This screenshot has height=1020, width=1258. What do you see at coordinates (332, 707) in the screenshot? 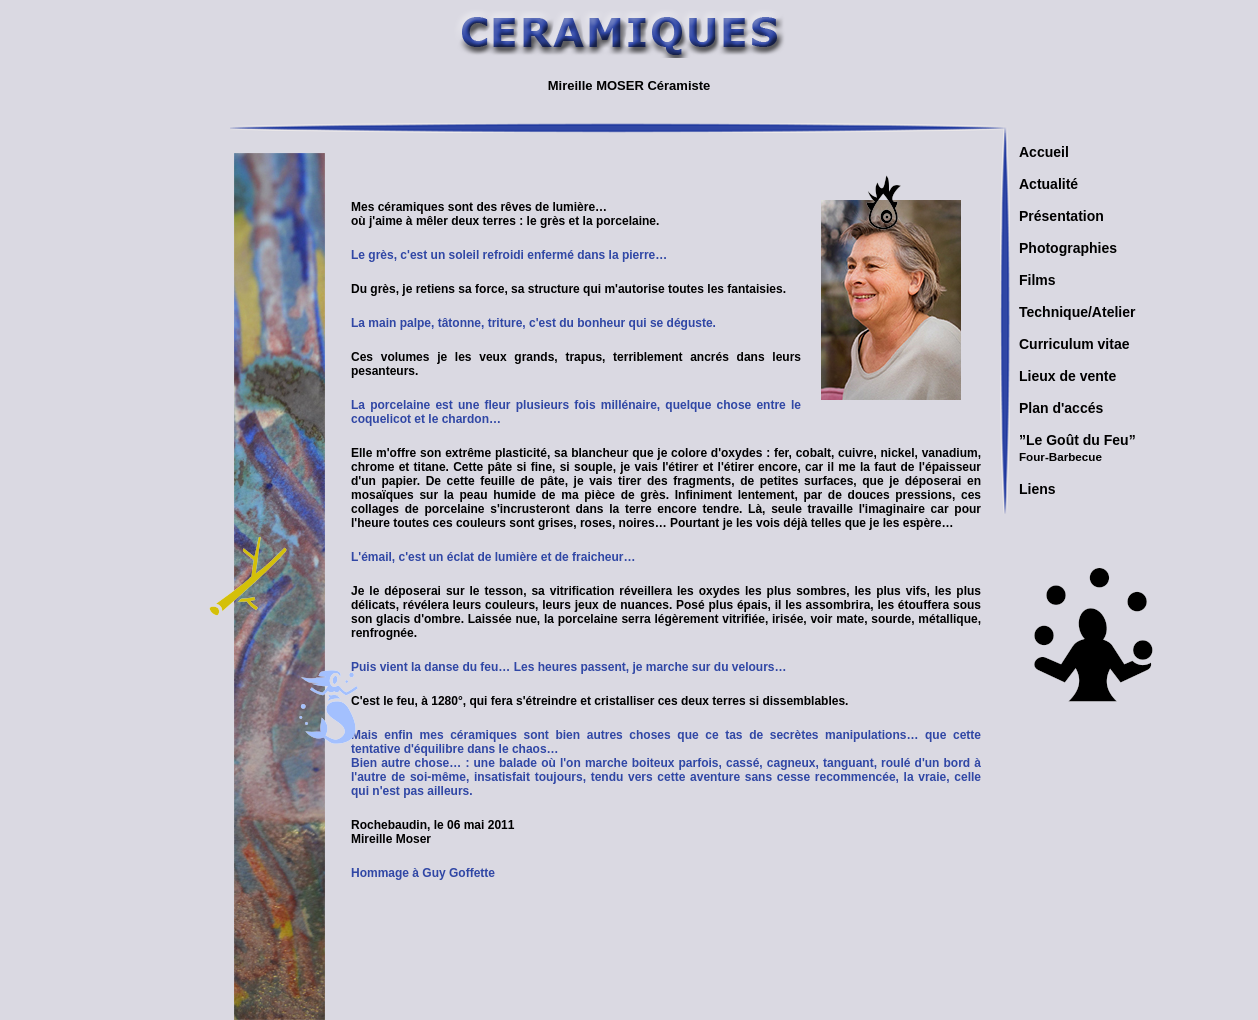
I see `select mermaid character or avatar` at bounding box center [332, 707].